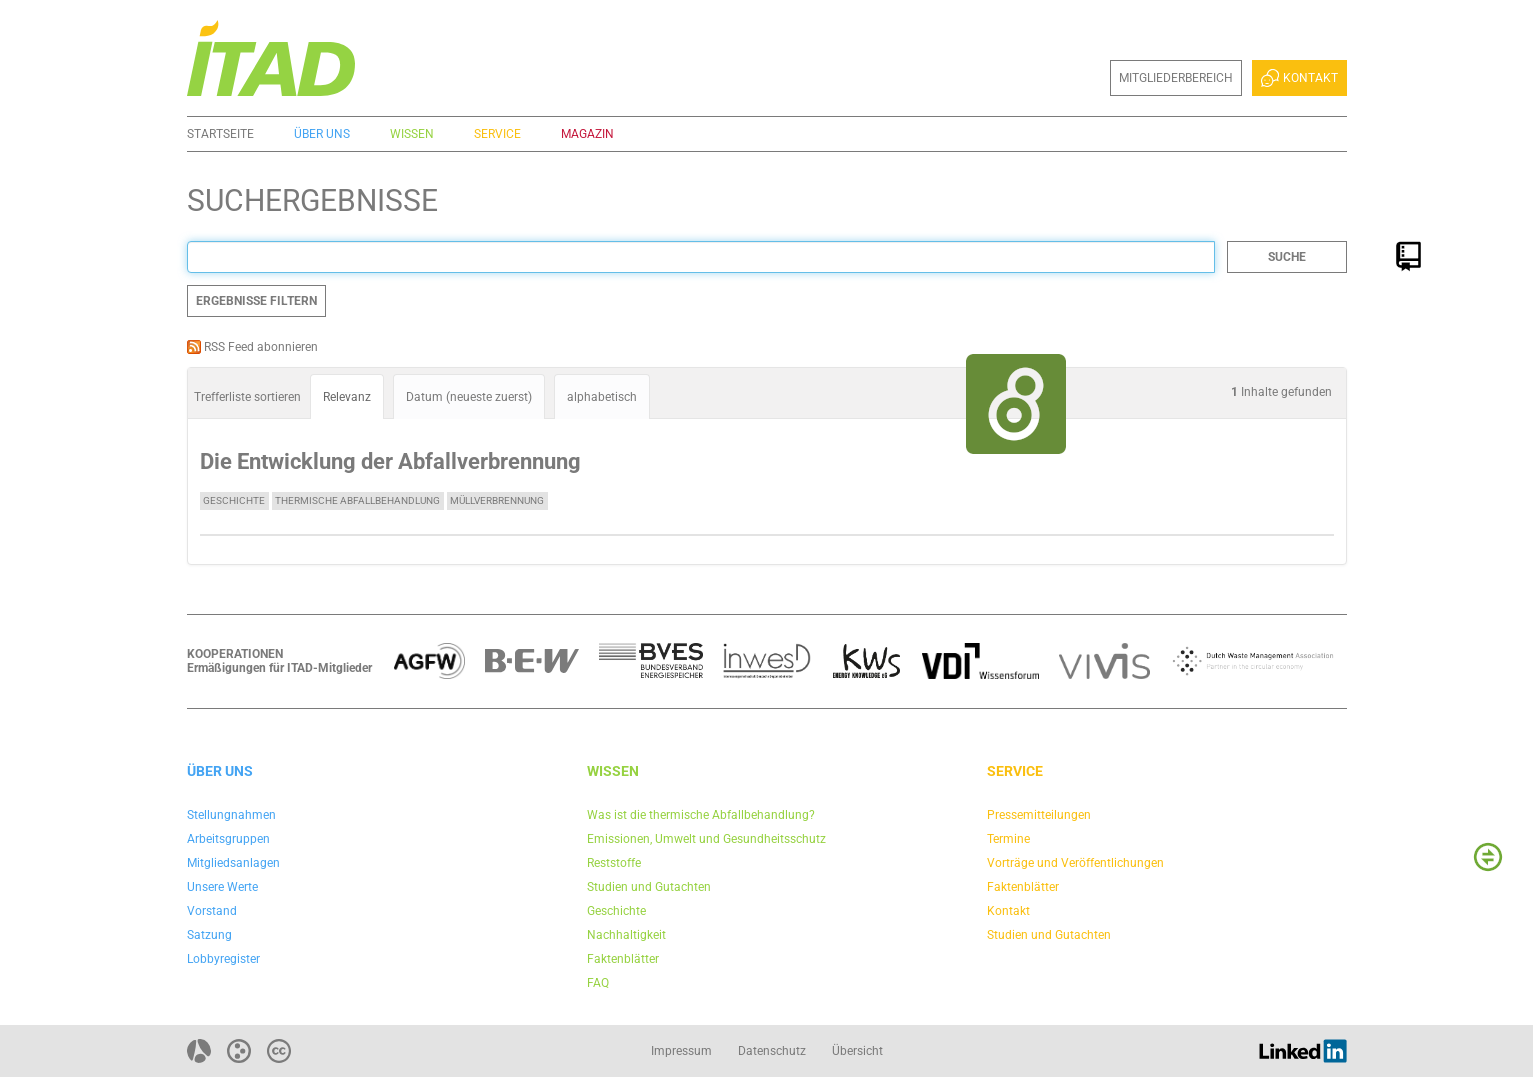 The height and width of the screenshot is (1077, 1533). What do you see at coordinates (1016, 404) in the screenshot?
I see `open the Max streaming app` at bounding box center [1016, 404].